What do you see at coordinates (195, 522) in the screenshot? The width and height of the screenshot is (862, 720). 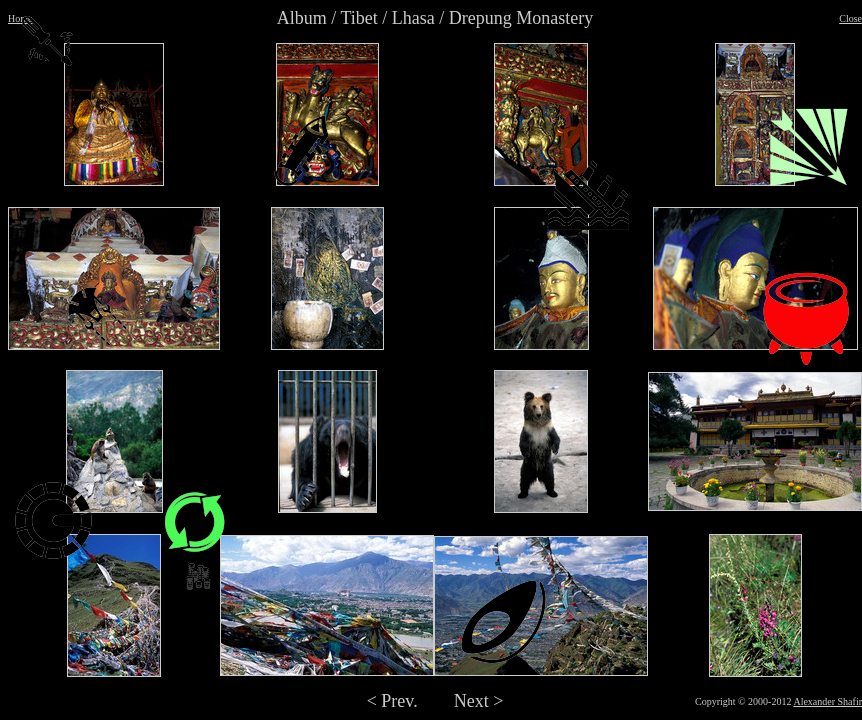 I see `refresh or reload content` at bounding box center [195, 522].